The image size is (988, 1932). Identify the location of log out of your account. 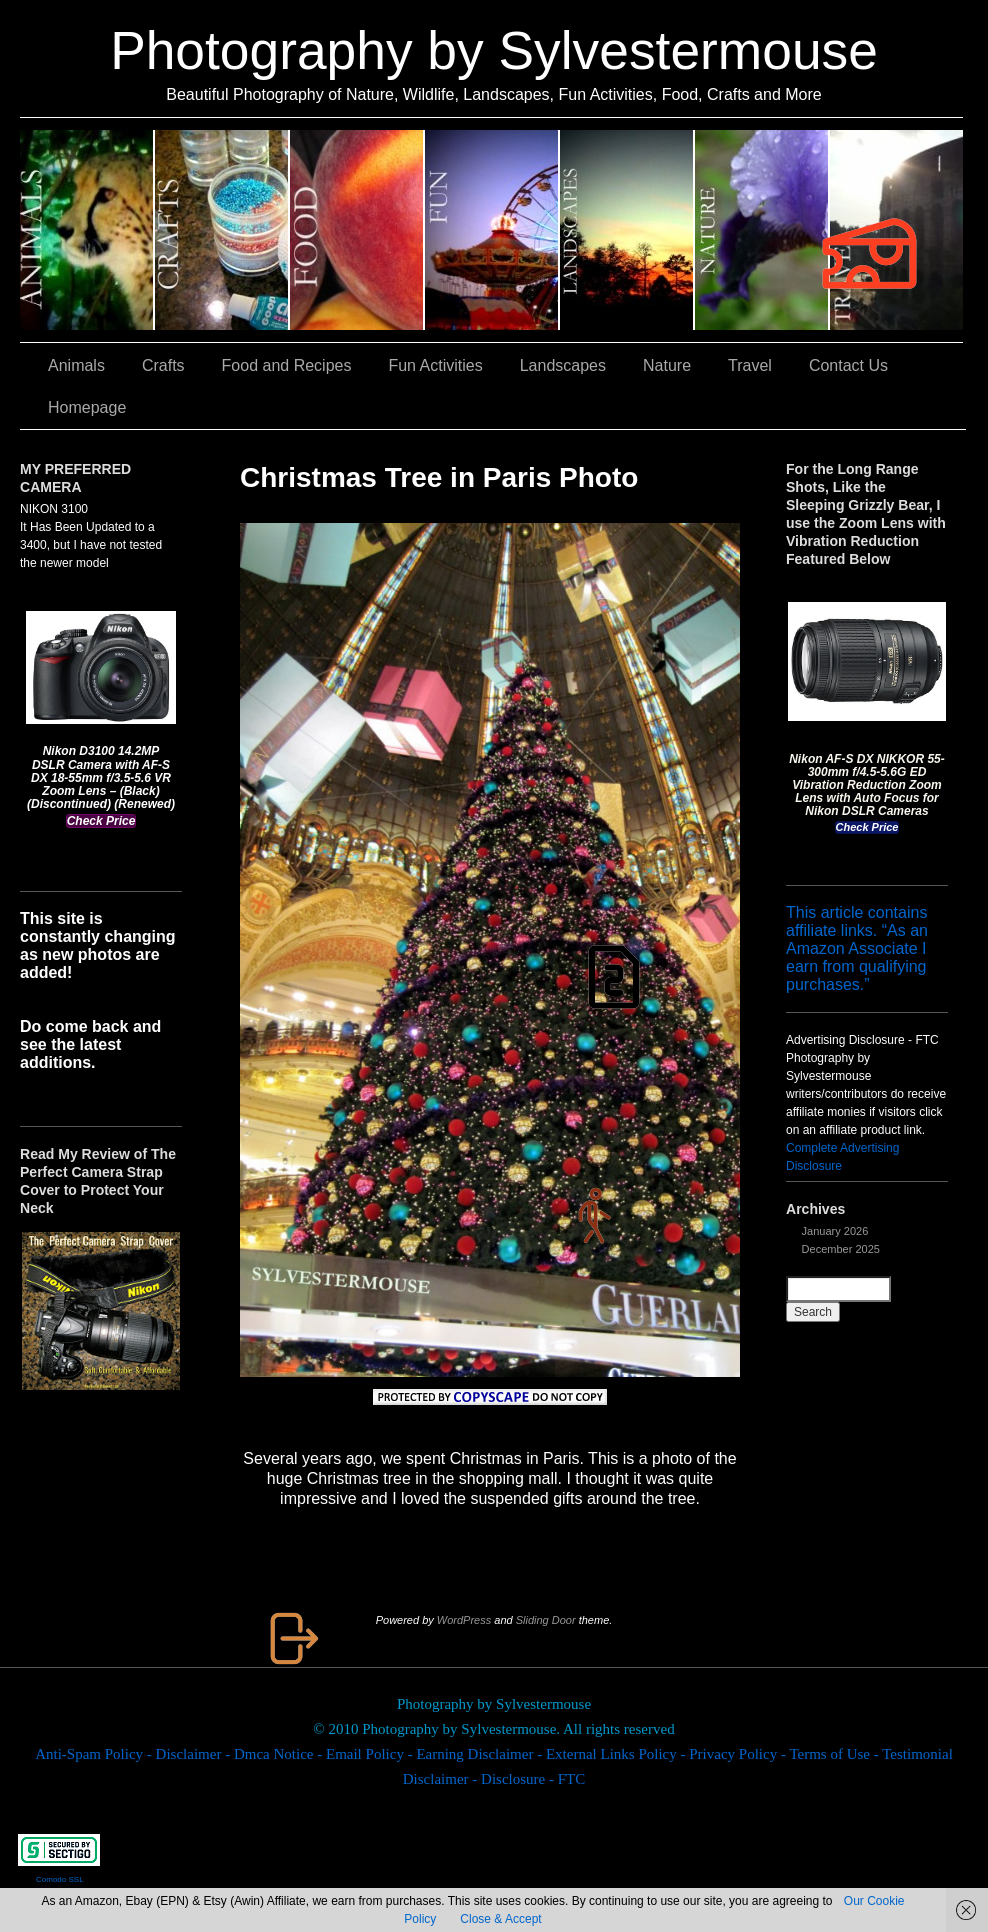
(290, 1638).